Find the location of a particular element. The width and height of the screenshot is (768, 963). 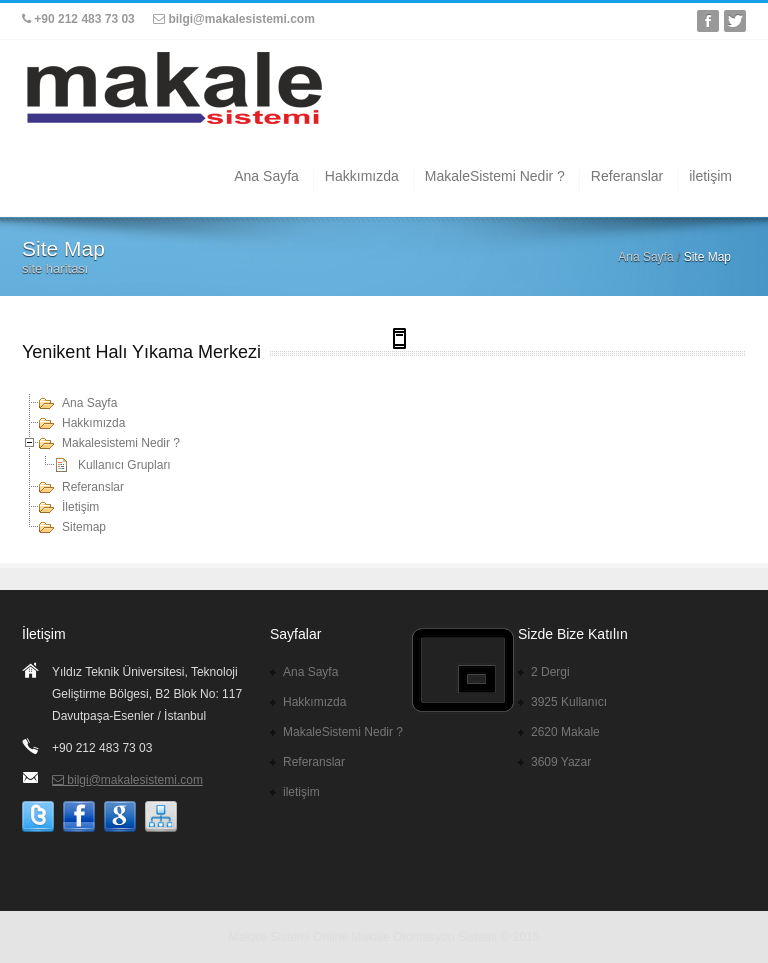

view mobile ad placements is located at coordinates (399, 338).